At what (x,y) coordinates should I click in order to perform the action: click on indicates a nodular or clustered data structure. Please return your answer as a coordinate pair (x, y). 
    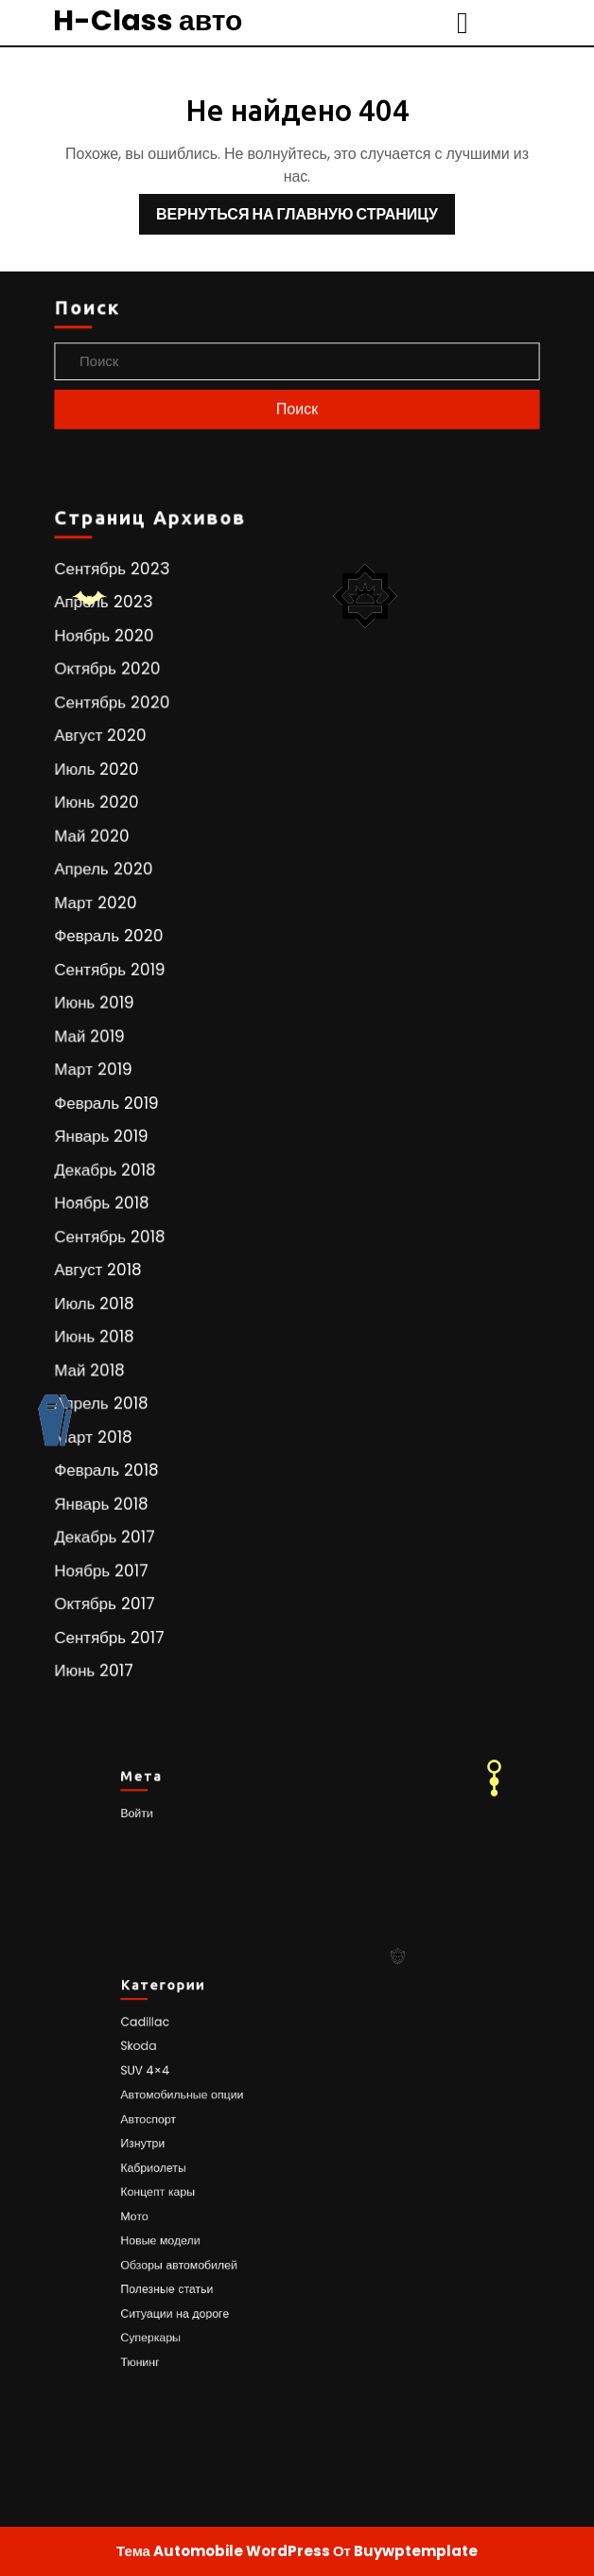
    Looking at the image, I should click on (494, 1778).